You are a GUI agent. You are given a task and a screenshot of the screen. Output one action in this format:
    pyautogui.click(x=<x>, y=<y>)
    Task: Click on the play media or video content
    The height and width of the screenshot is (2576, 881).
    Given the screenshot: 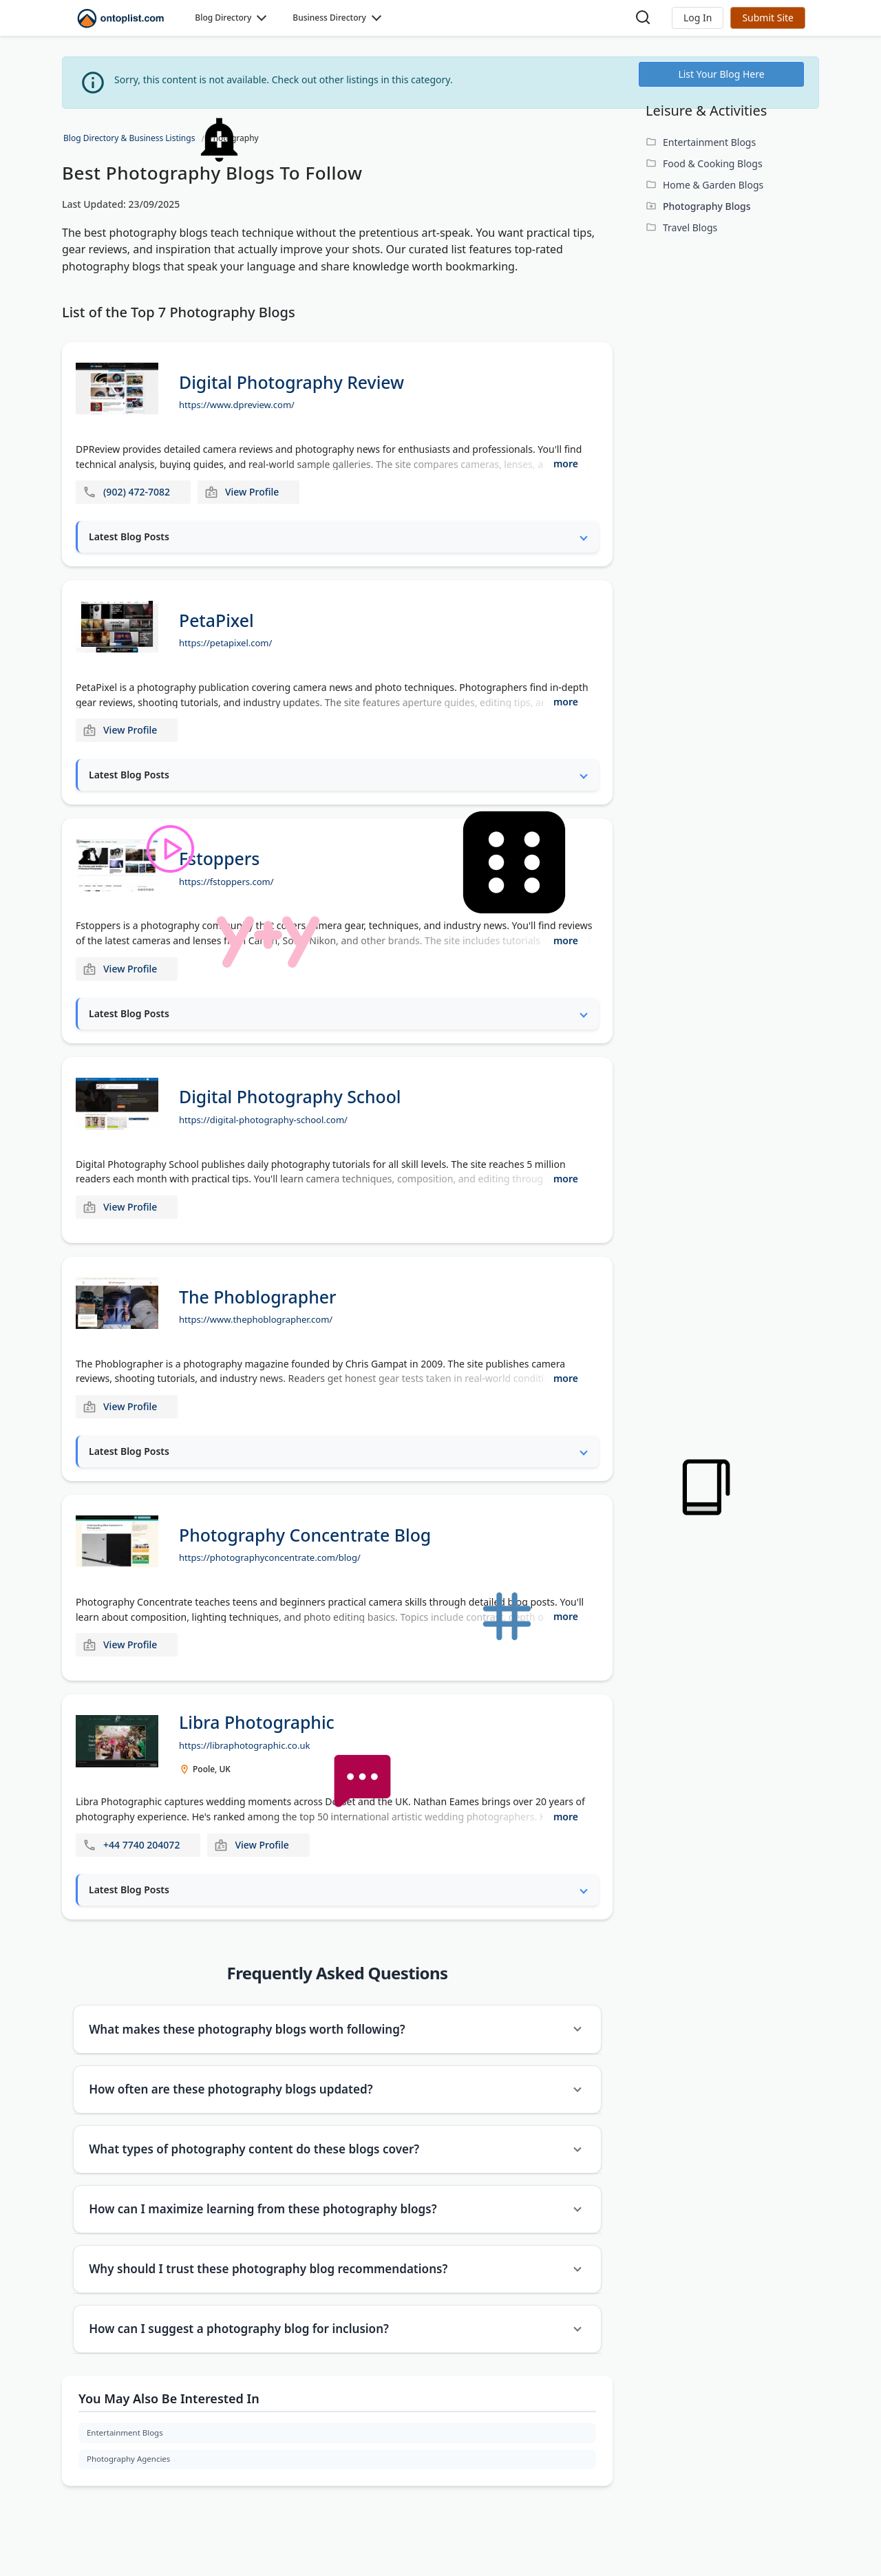 What is the action you would take?
    pyautogui.click(x=170, y=849)
    